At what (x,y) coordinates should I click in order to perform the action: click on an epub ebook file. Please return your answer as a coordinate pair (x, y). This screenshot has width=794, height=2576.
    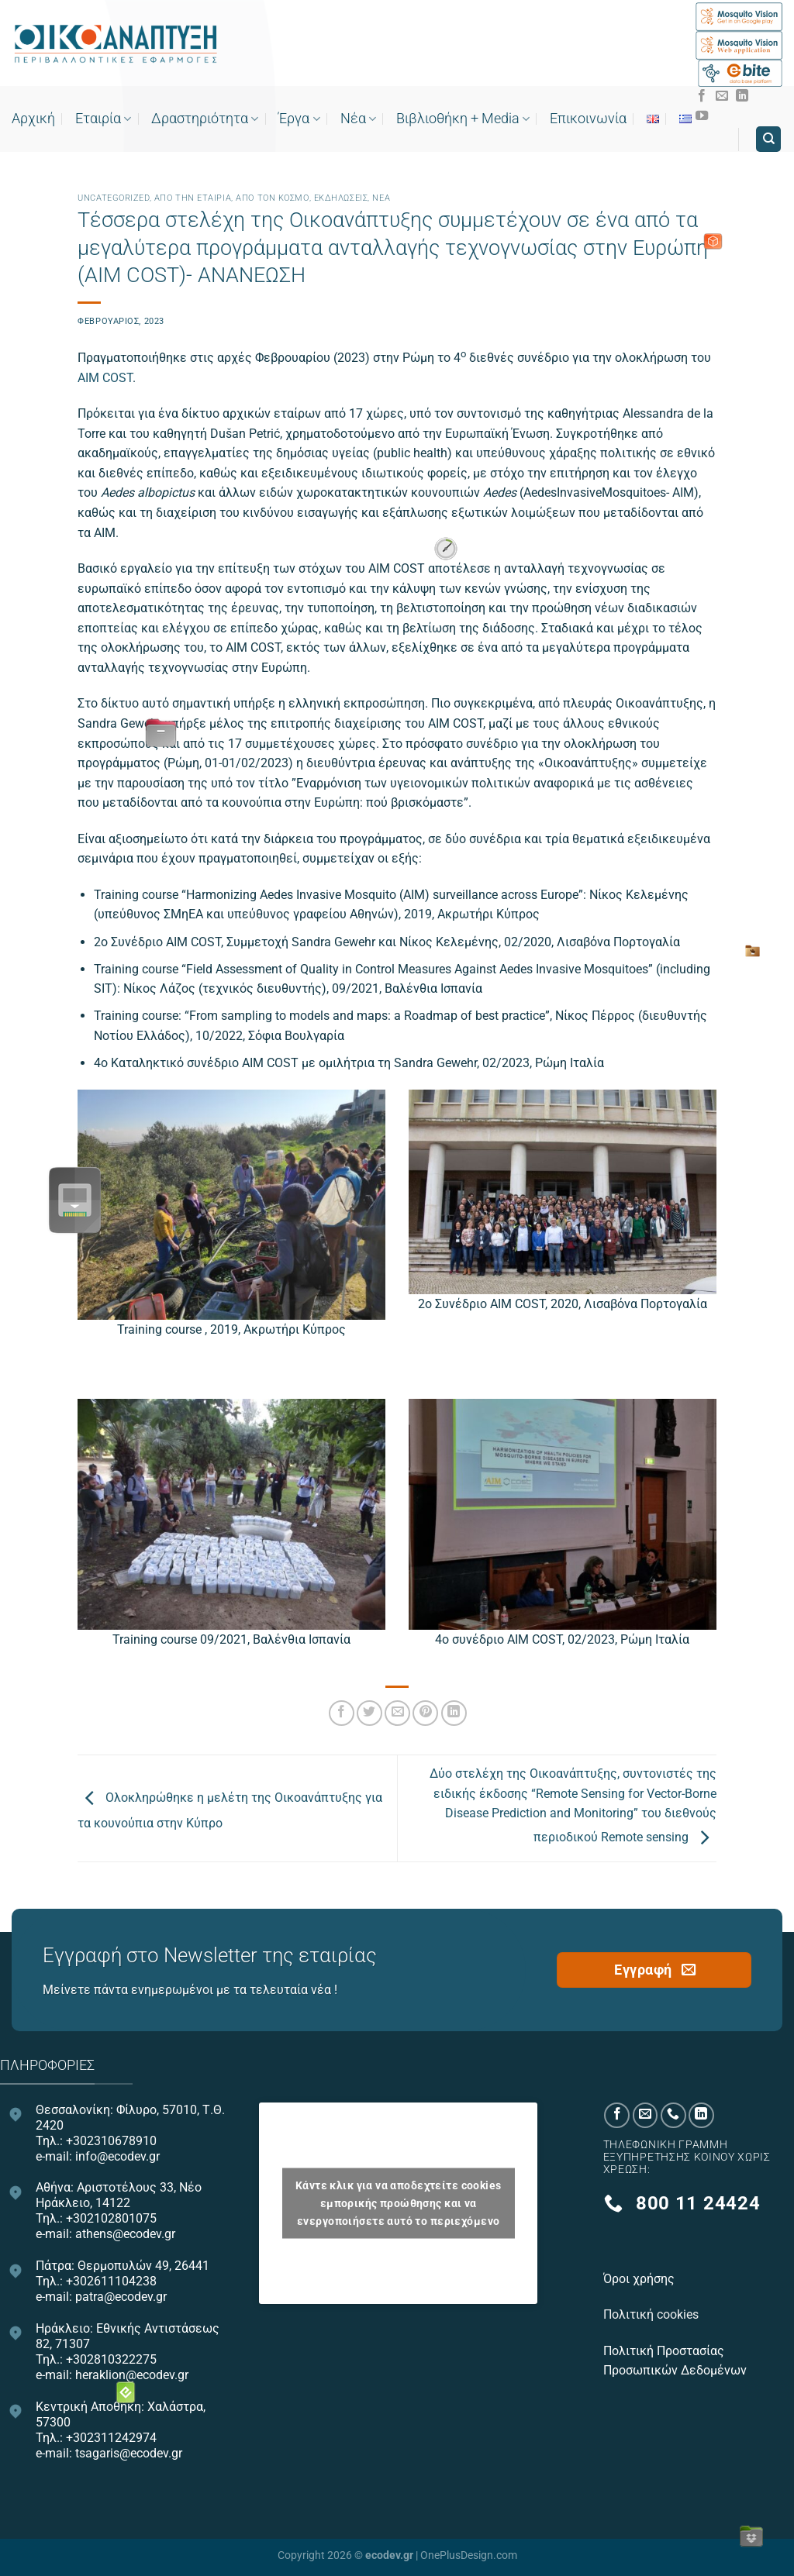
    Looking at the image, I should click on (126, 2392).